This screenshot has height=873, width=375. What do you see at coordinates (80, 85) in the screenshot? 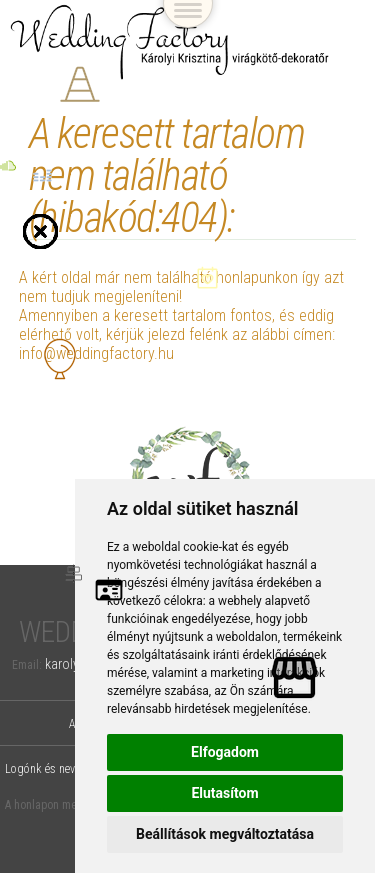
I see `indicates a work in progress or under construction area` at bounding box center [80, 85].